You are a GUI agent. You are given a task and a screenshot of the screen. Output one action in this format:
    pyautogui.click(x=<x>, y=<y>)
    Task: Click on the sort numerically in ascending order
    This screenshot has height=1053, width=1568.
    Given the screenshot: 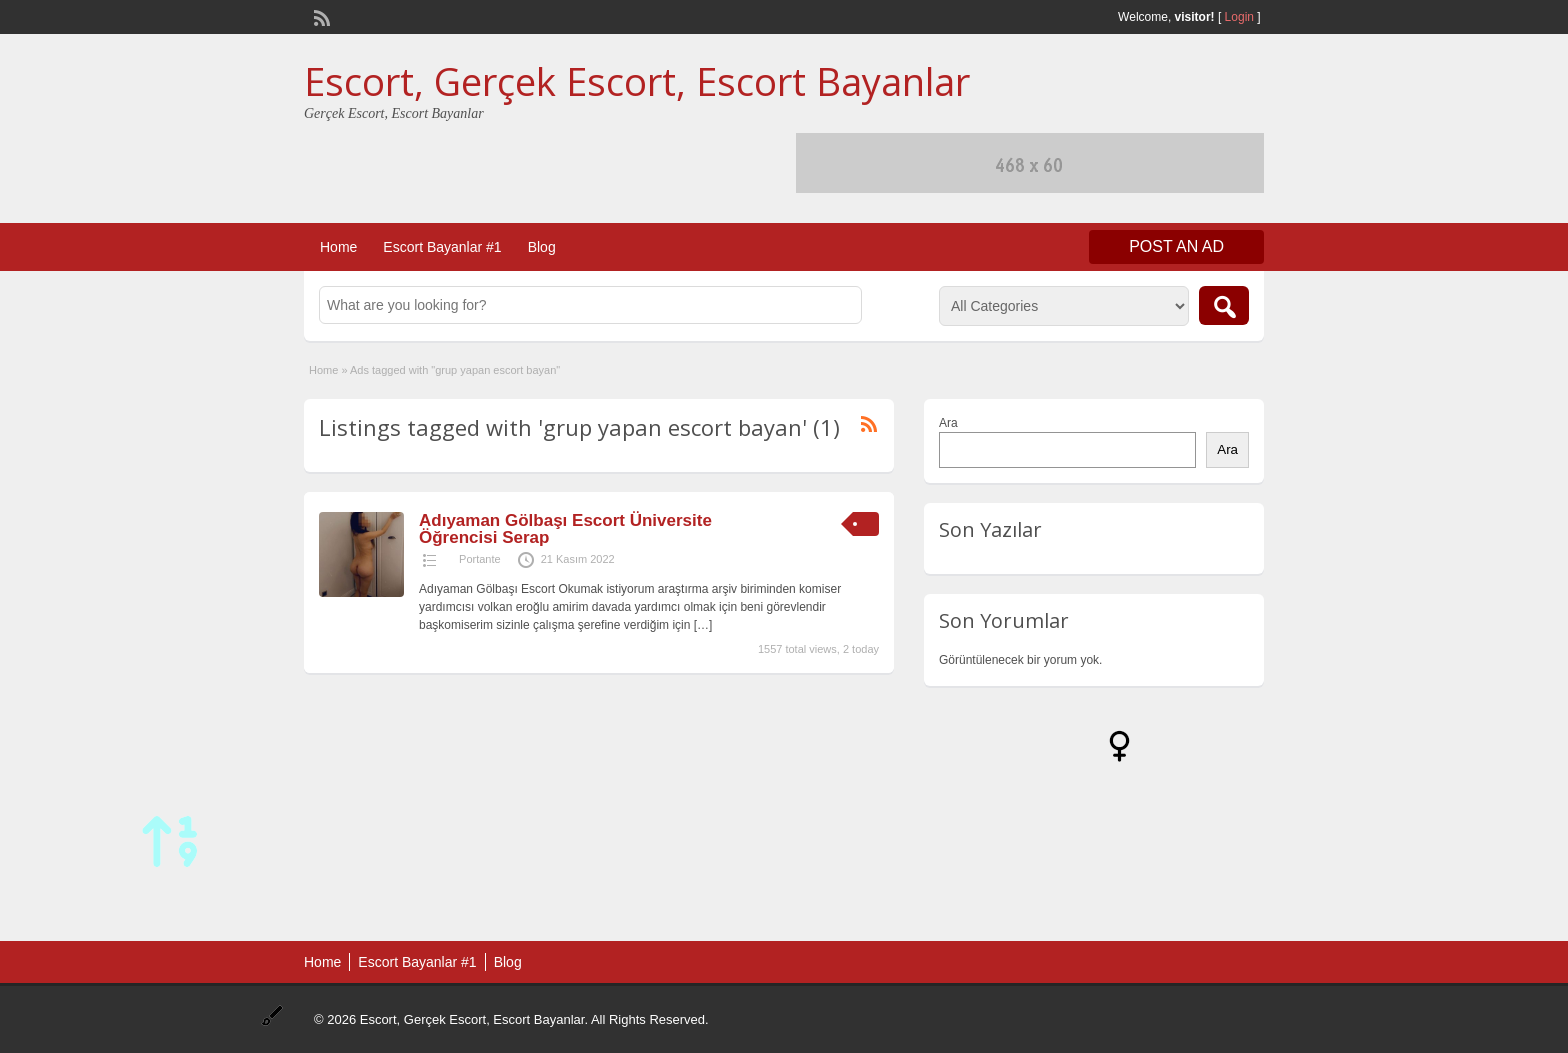 What is the action you would take?
    pyautogui.click(x=171, y=841)
    